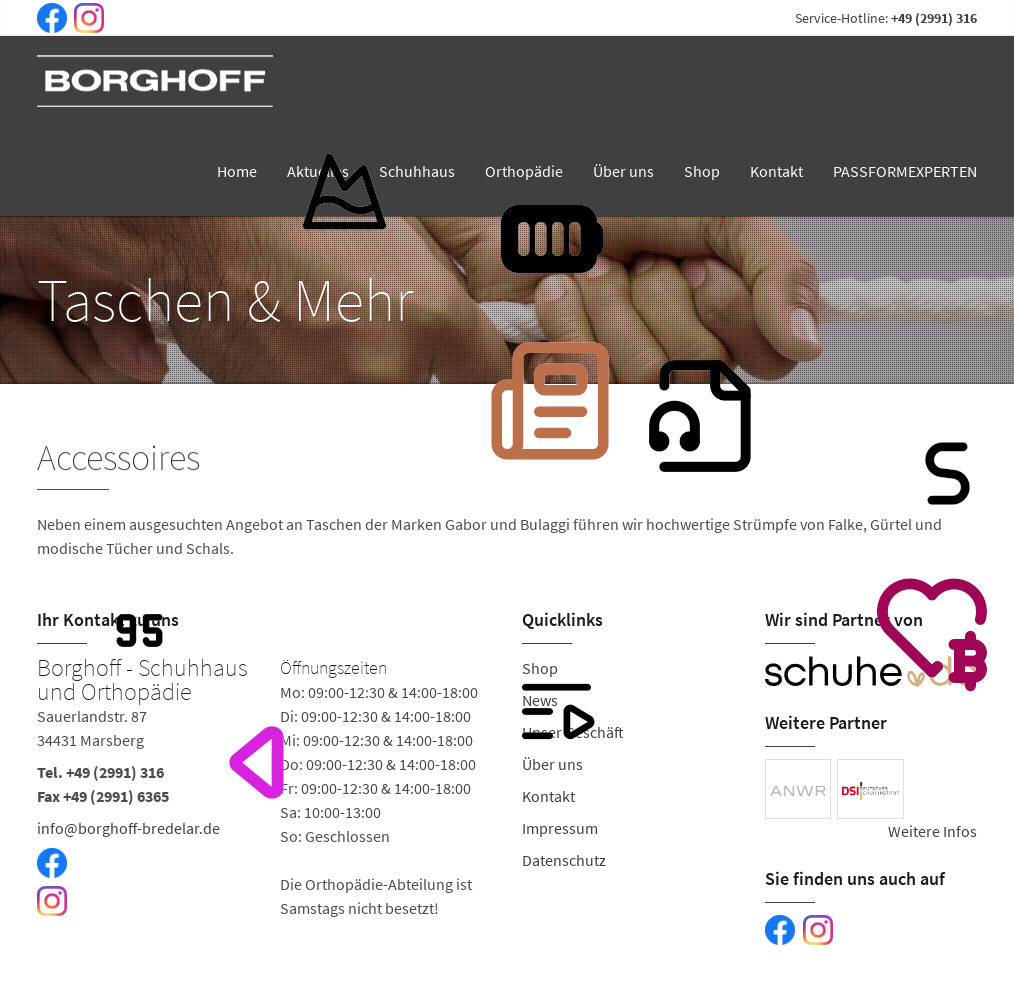 This screenshot has height=999, width=1014. What do you see at coordinates (947, 473) in the screenshot?
I see `indicates items starting with the letter S` at bounding box center [947, 473].